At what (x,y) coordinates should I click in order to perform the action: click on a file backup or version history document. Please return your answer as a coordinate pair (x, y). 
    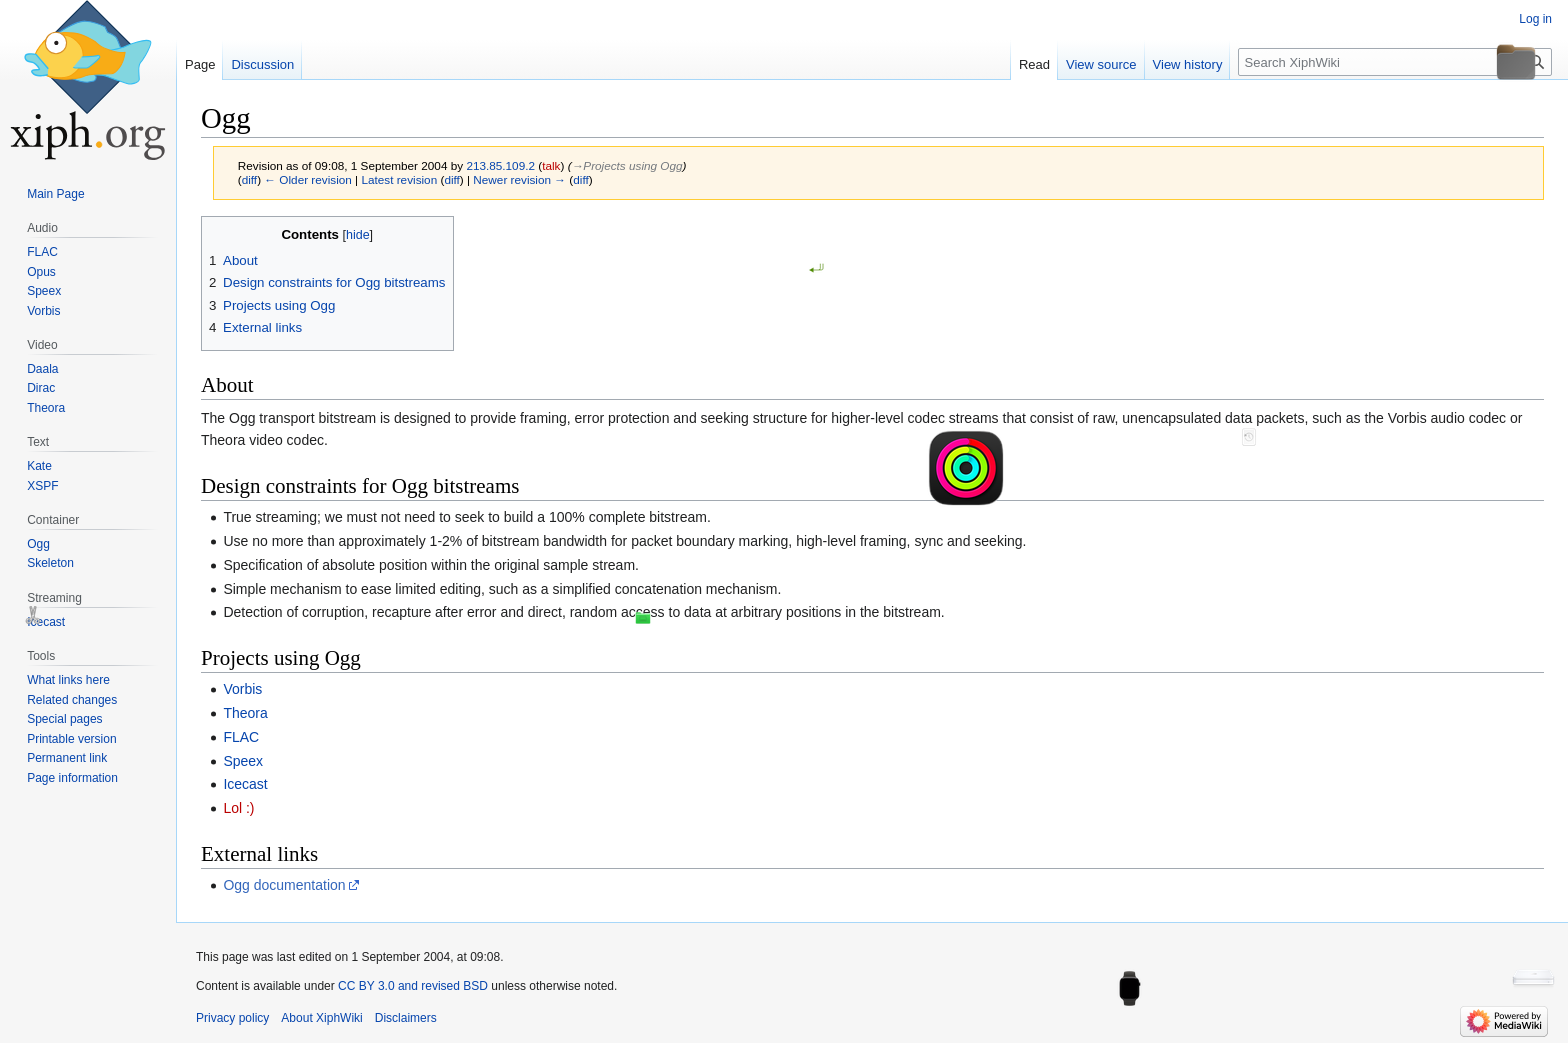
    Looking at the image, I should click on (1249, 437).